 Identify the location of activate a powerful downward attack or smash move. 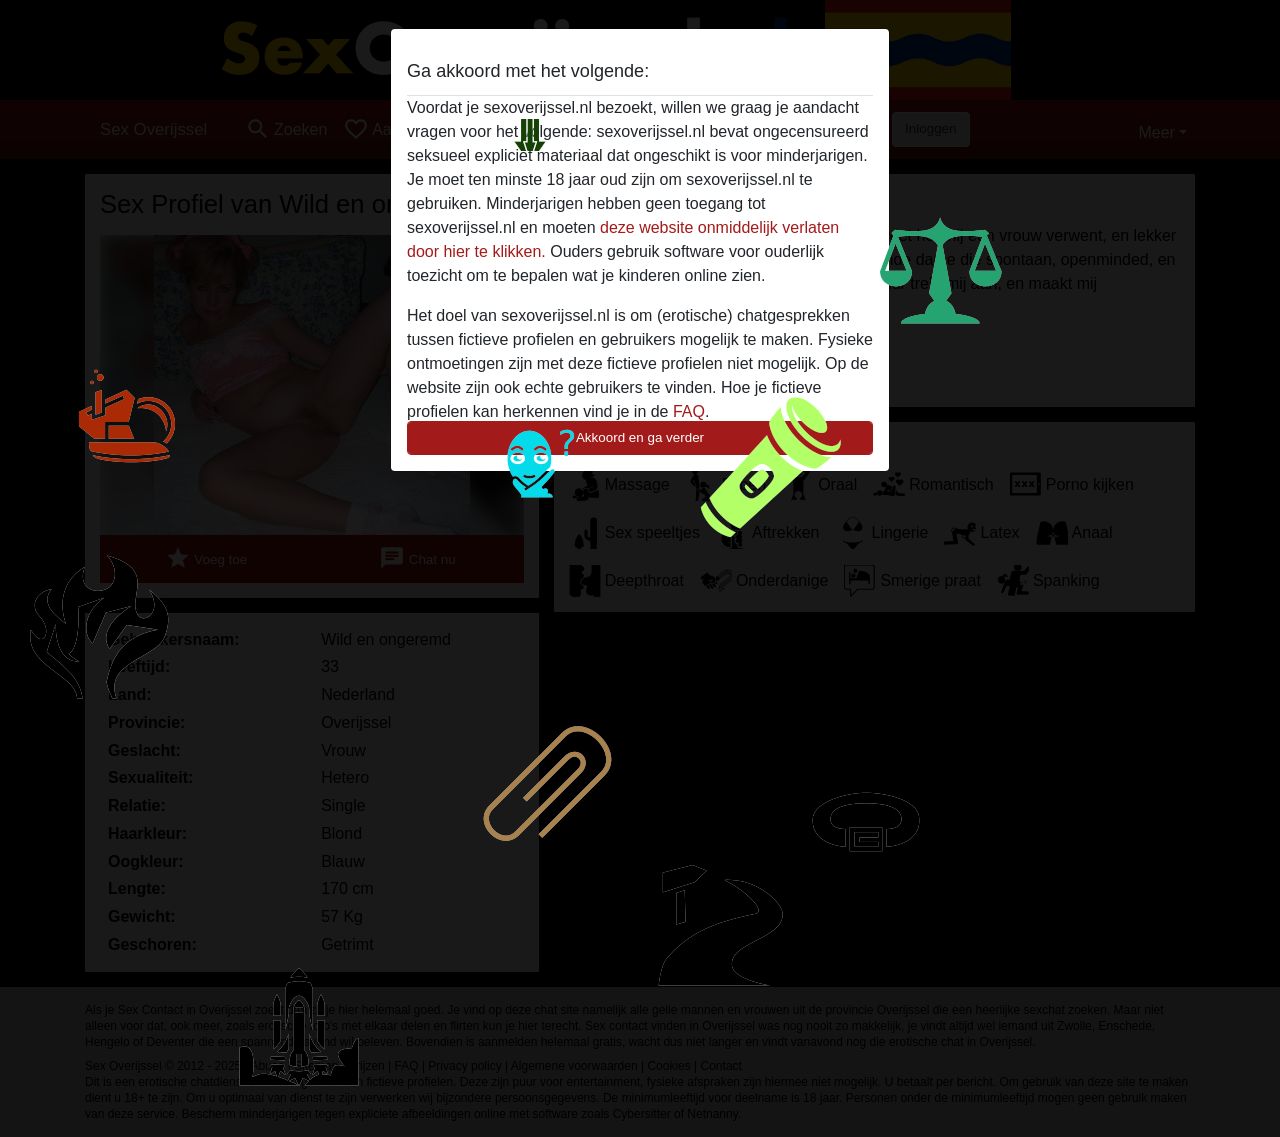
(530, 135).